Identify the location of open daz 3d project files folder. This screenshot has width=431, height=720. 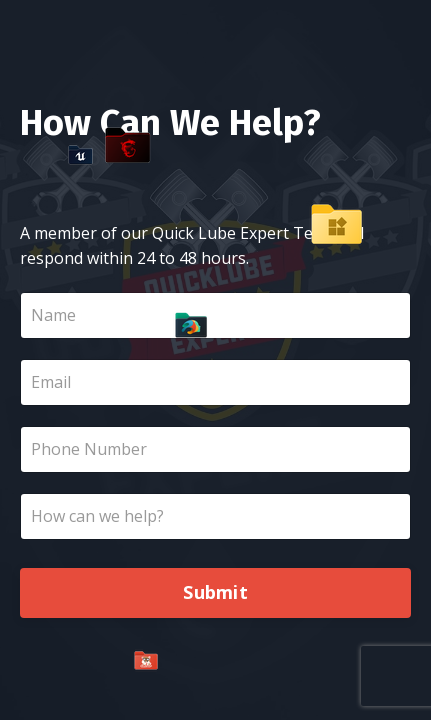
(191, 326).